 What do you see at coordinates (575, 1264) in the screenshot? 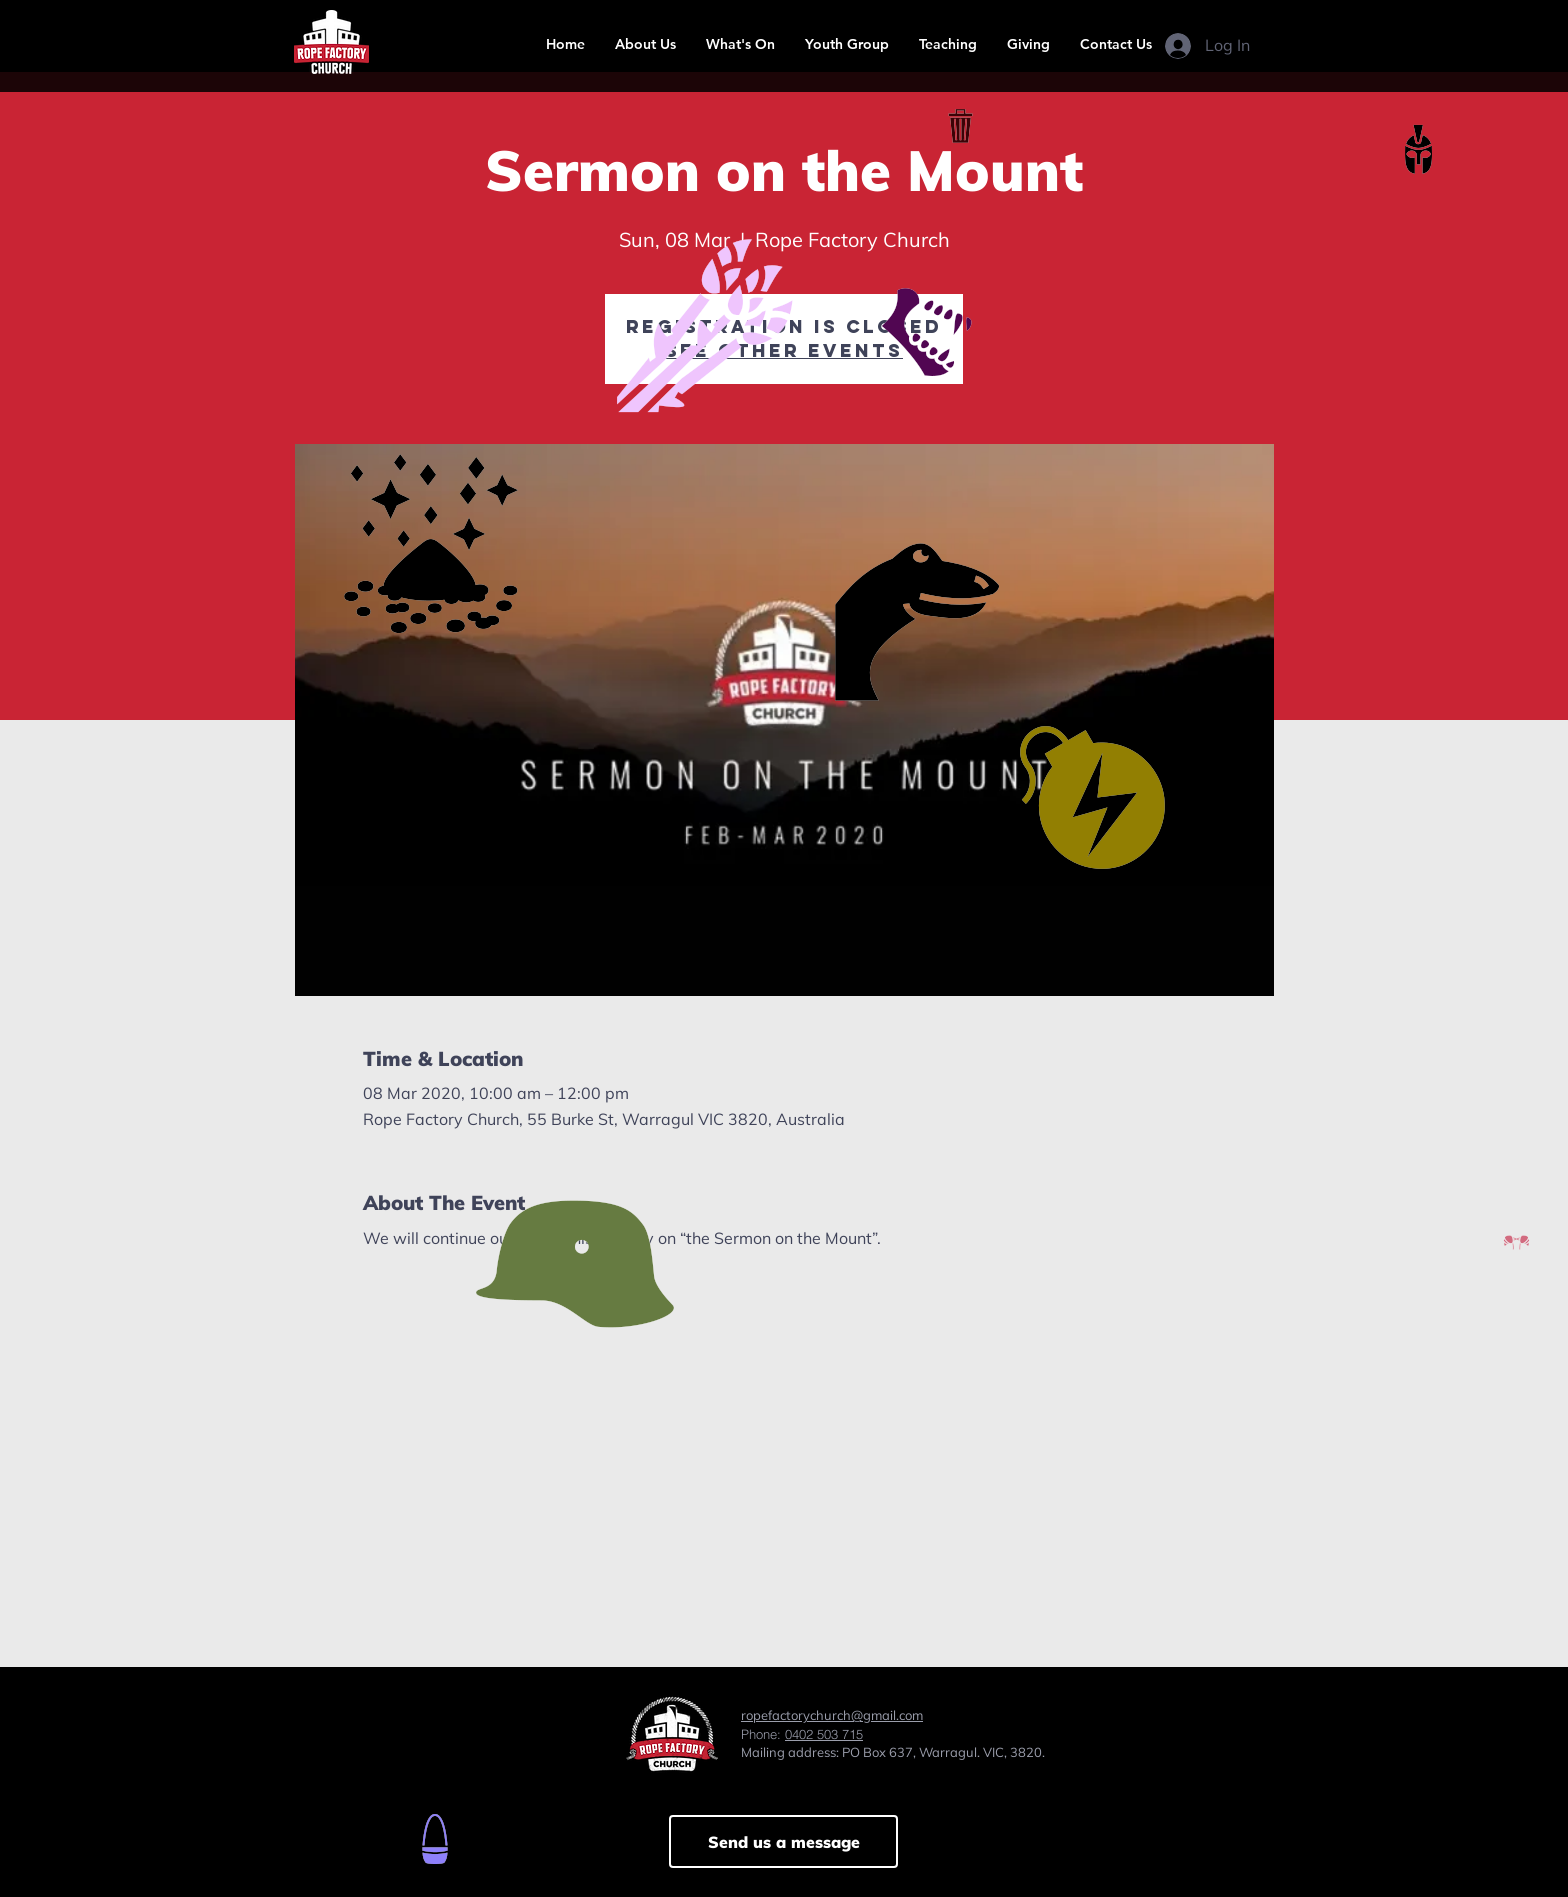
I see `select military or soldier character class` at bounding box center [575, 1264].